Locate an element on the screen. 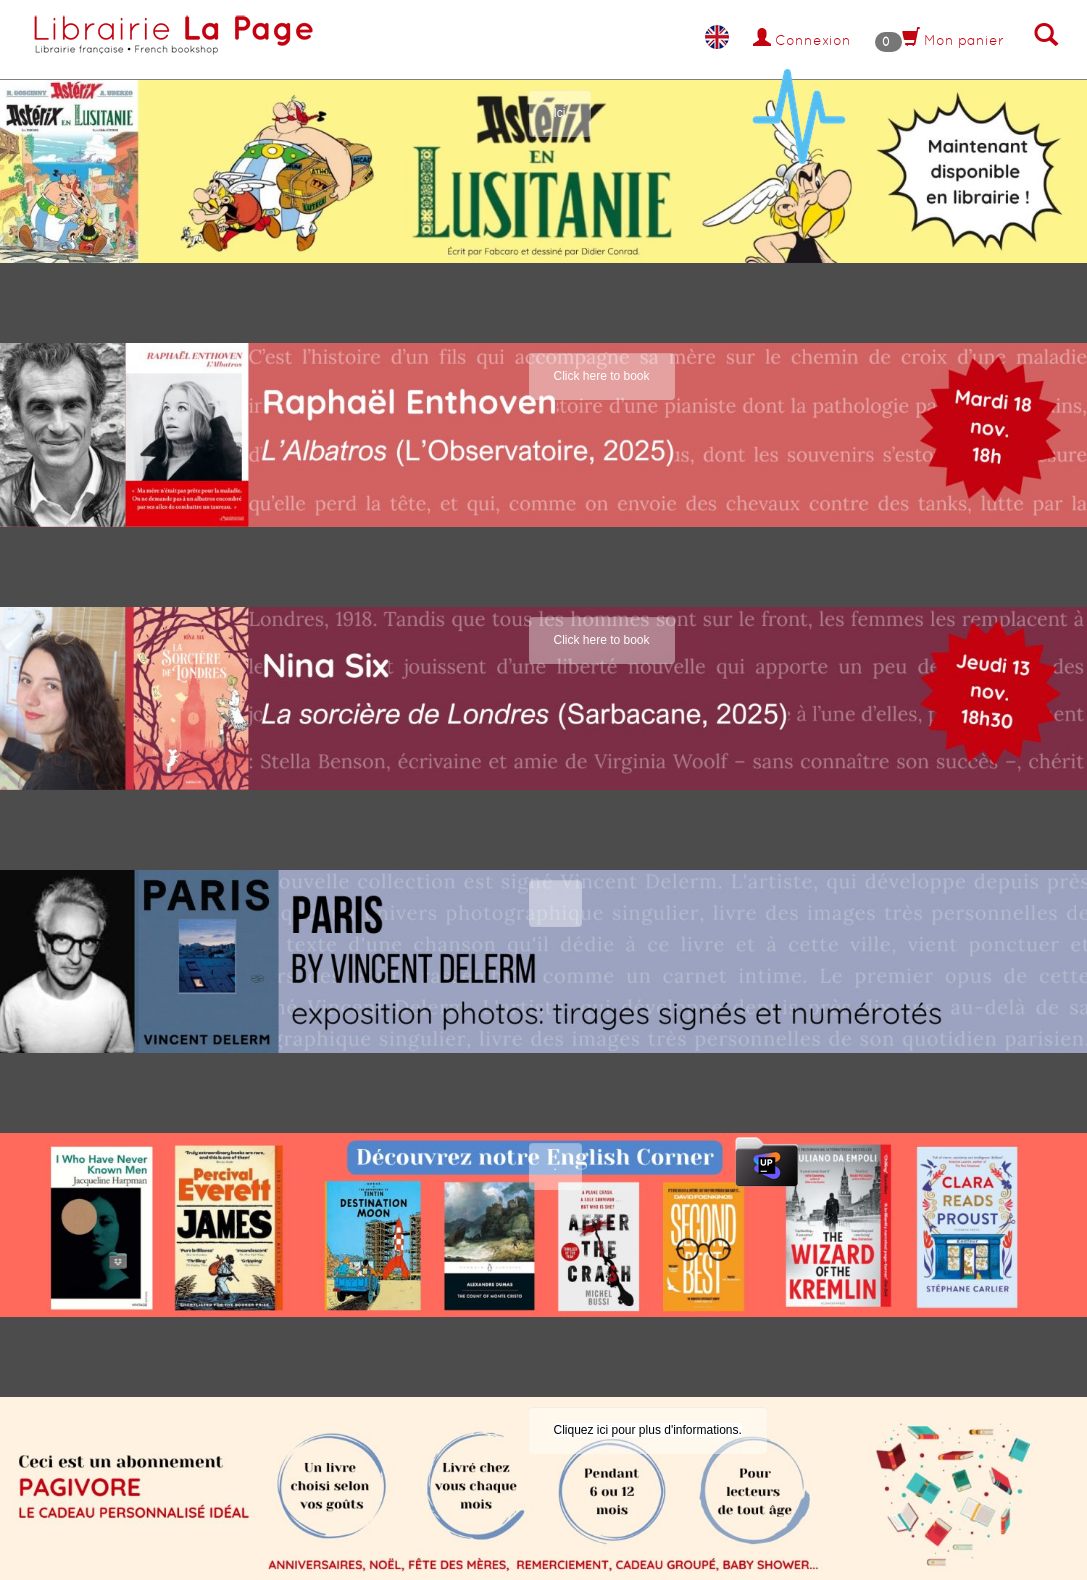  open jetbrains upsource project folder is located at coordinates (766, 1163).